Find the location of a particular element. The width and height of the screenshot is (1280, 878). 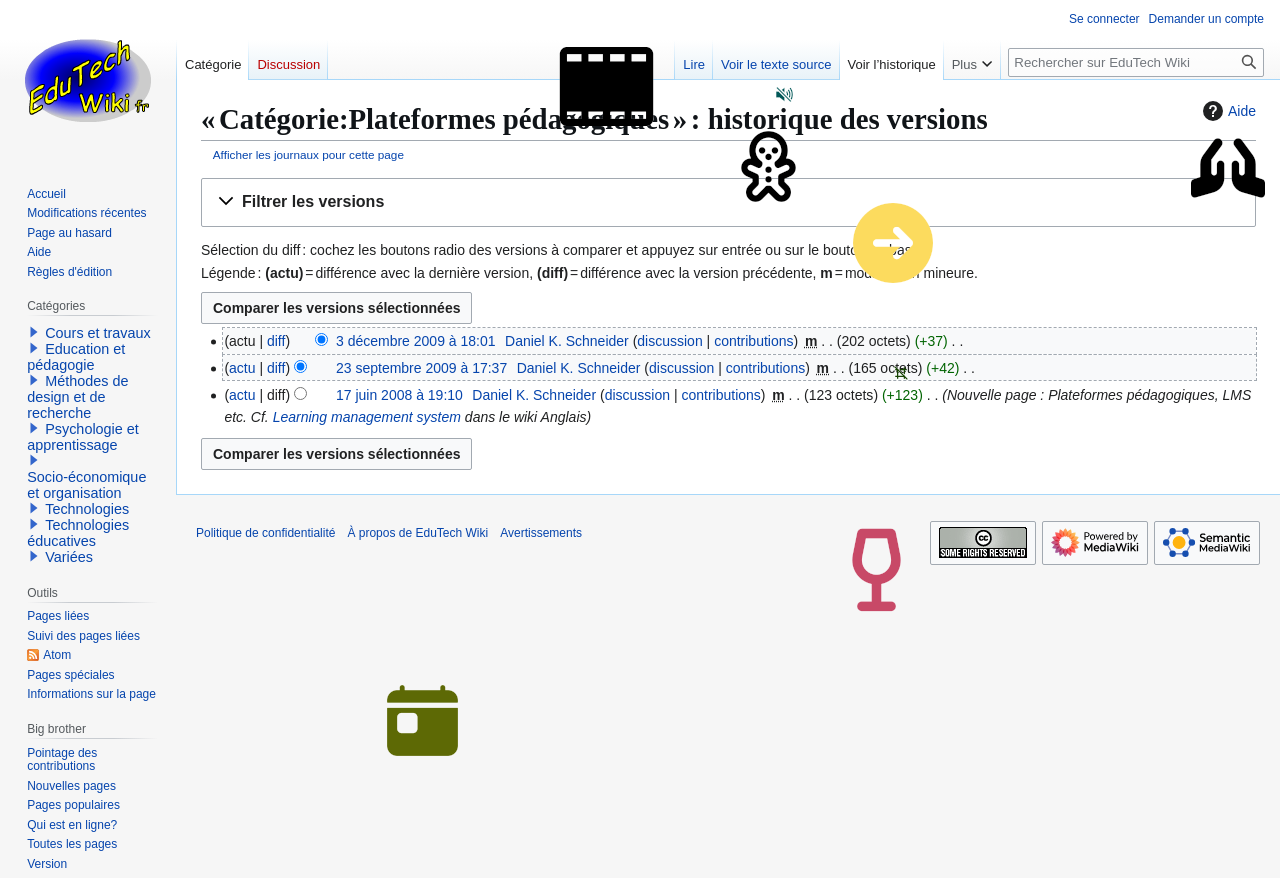

express gratitude or thankfulness is located at coordinates (1228, 168).